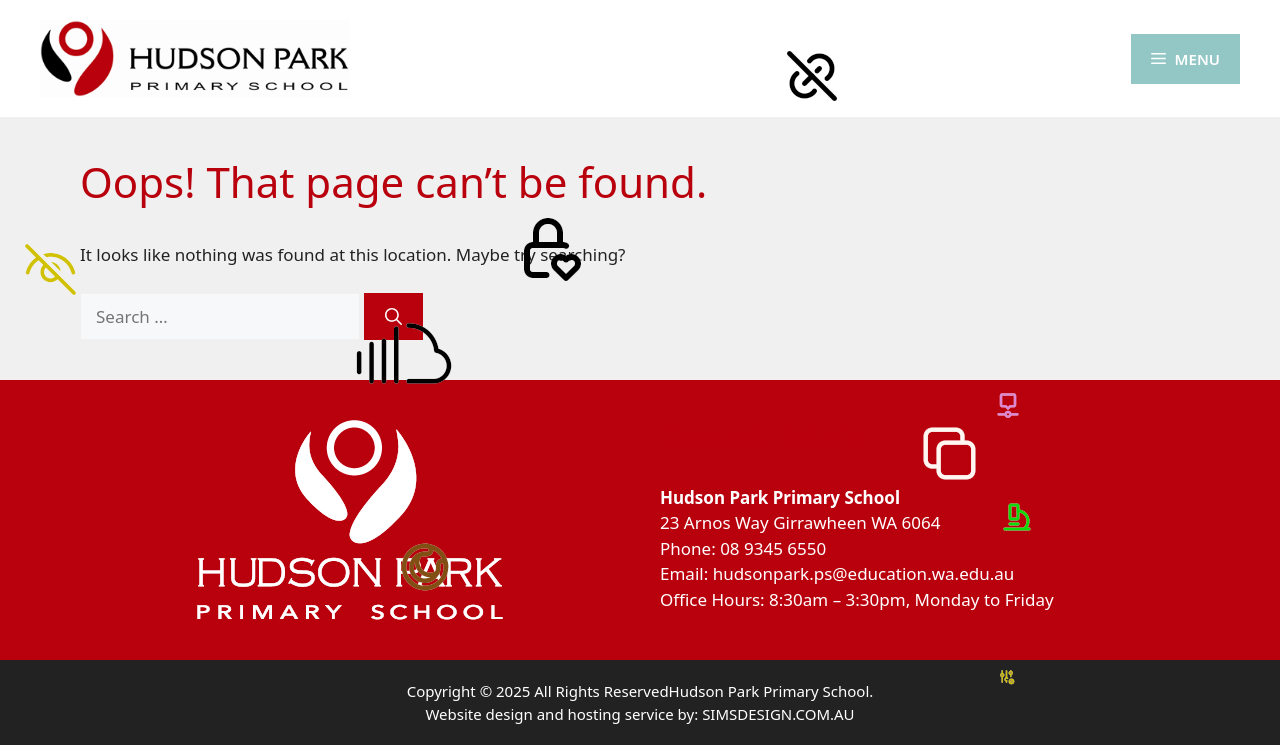 Image resolution: width=1280 pixels, height=745 pixels. What do you see at coordinates (402, 356) in the screenshot?
I see `open SoundCloud app` at bounding box center [402, 356].